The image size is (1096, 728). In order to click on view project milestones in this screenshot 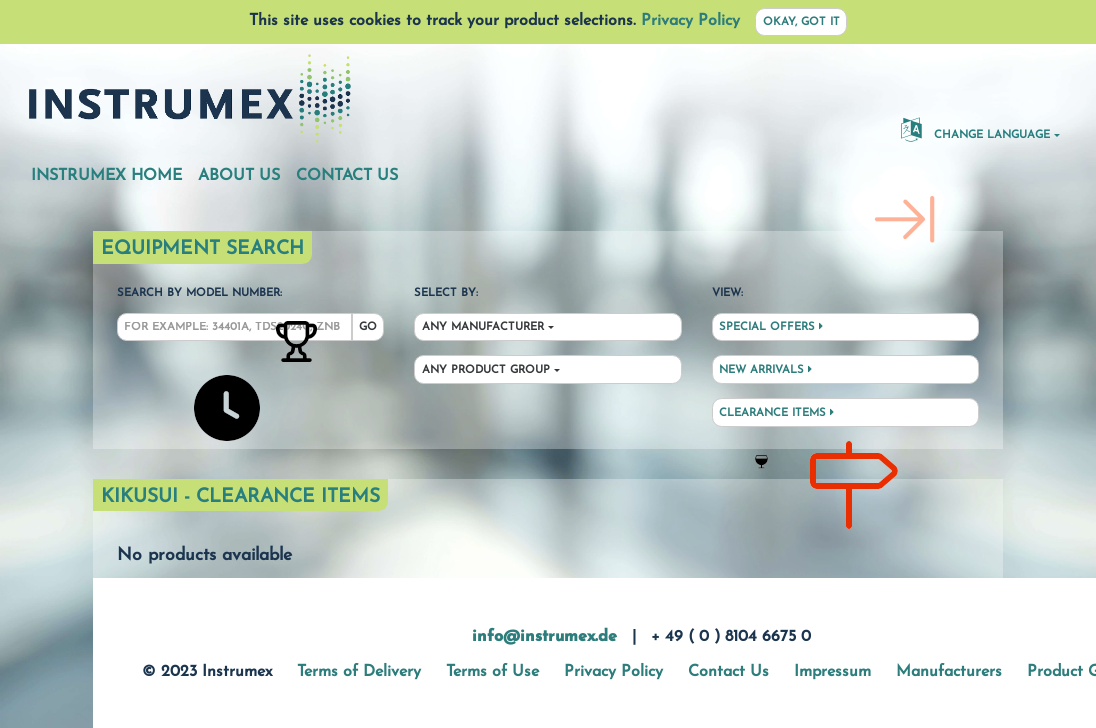, I will do `click(850, 485)`.